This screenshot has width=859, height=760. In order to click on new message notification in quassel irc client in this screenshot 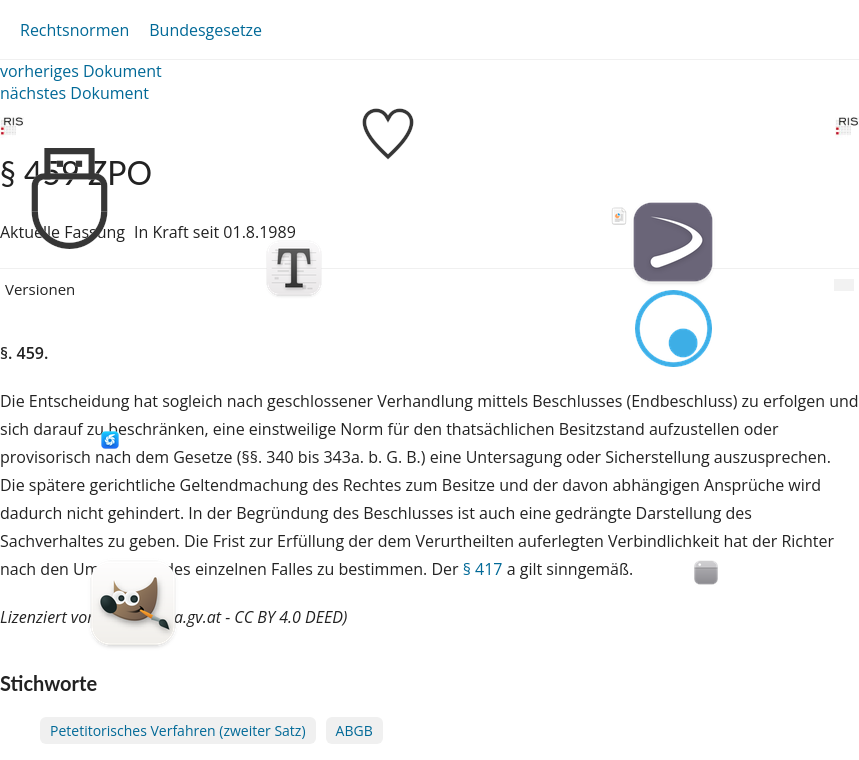, I will do `click(673, 328)`.